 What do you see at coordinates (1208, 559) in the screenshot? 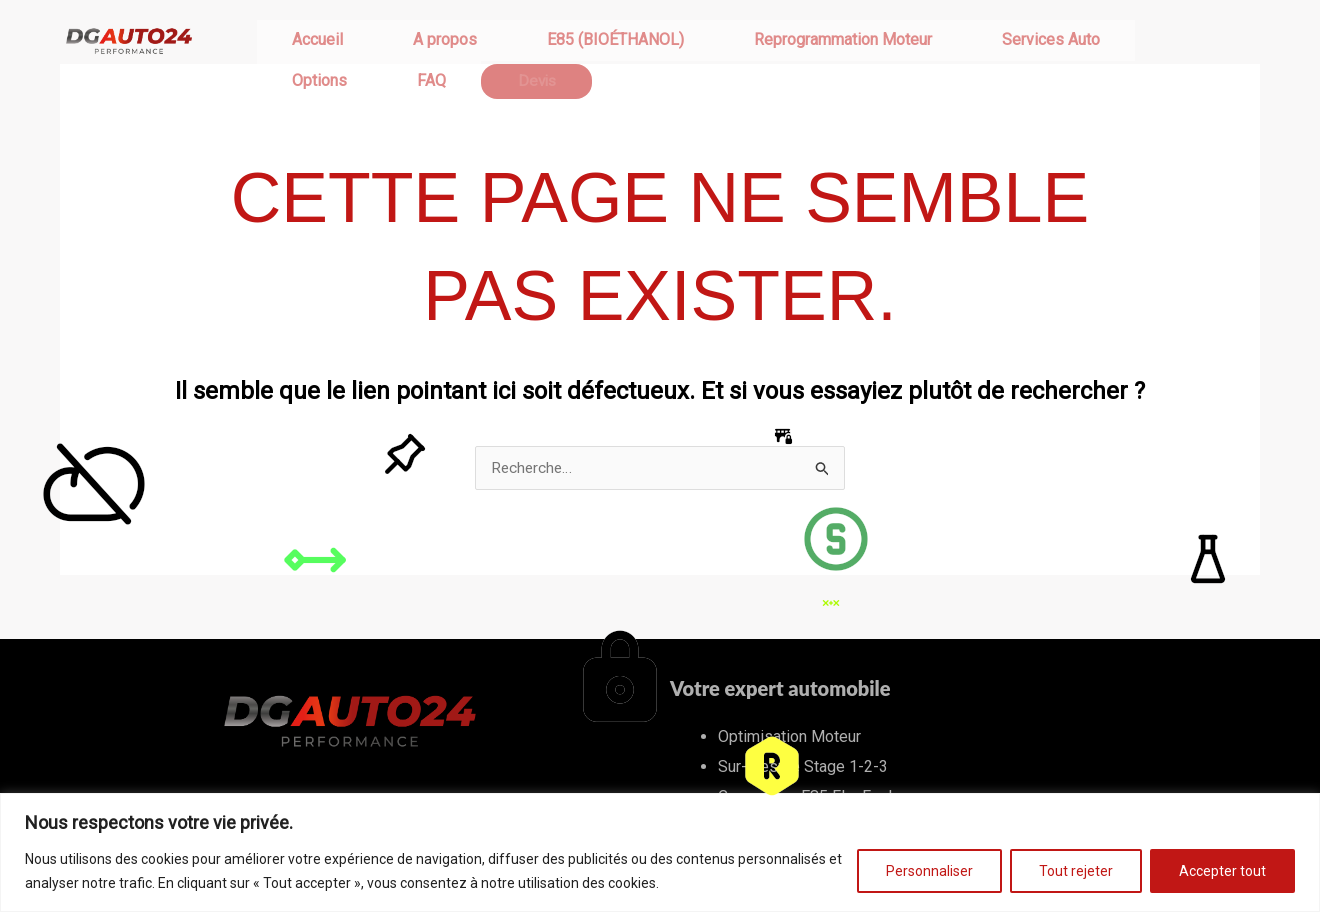
I see `access science or laboratory features` at bounding box center [1208, 559].